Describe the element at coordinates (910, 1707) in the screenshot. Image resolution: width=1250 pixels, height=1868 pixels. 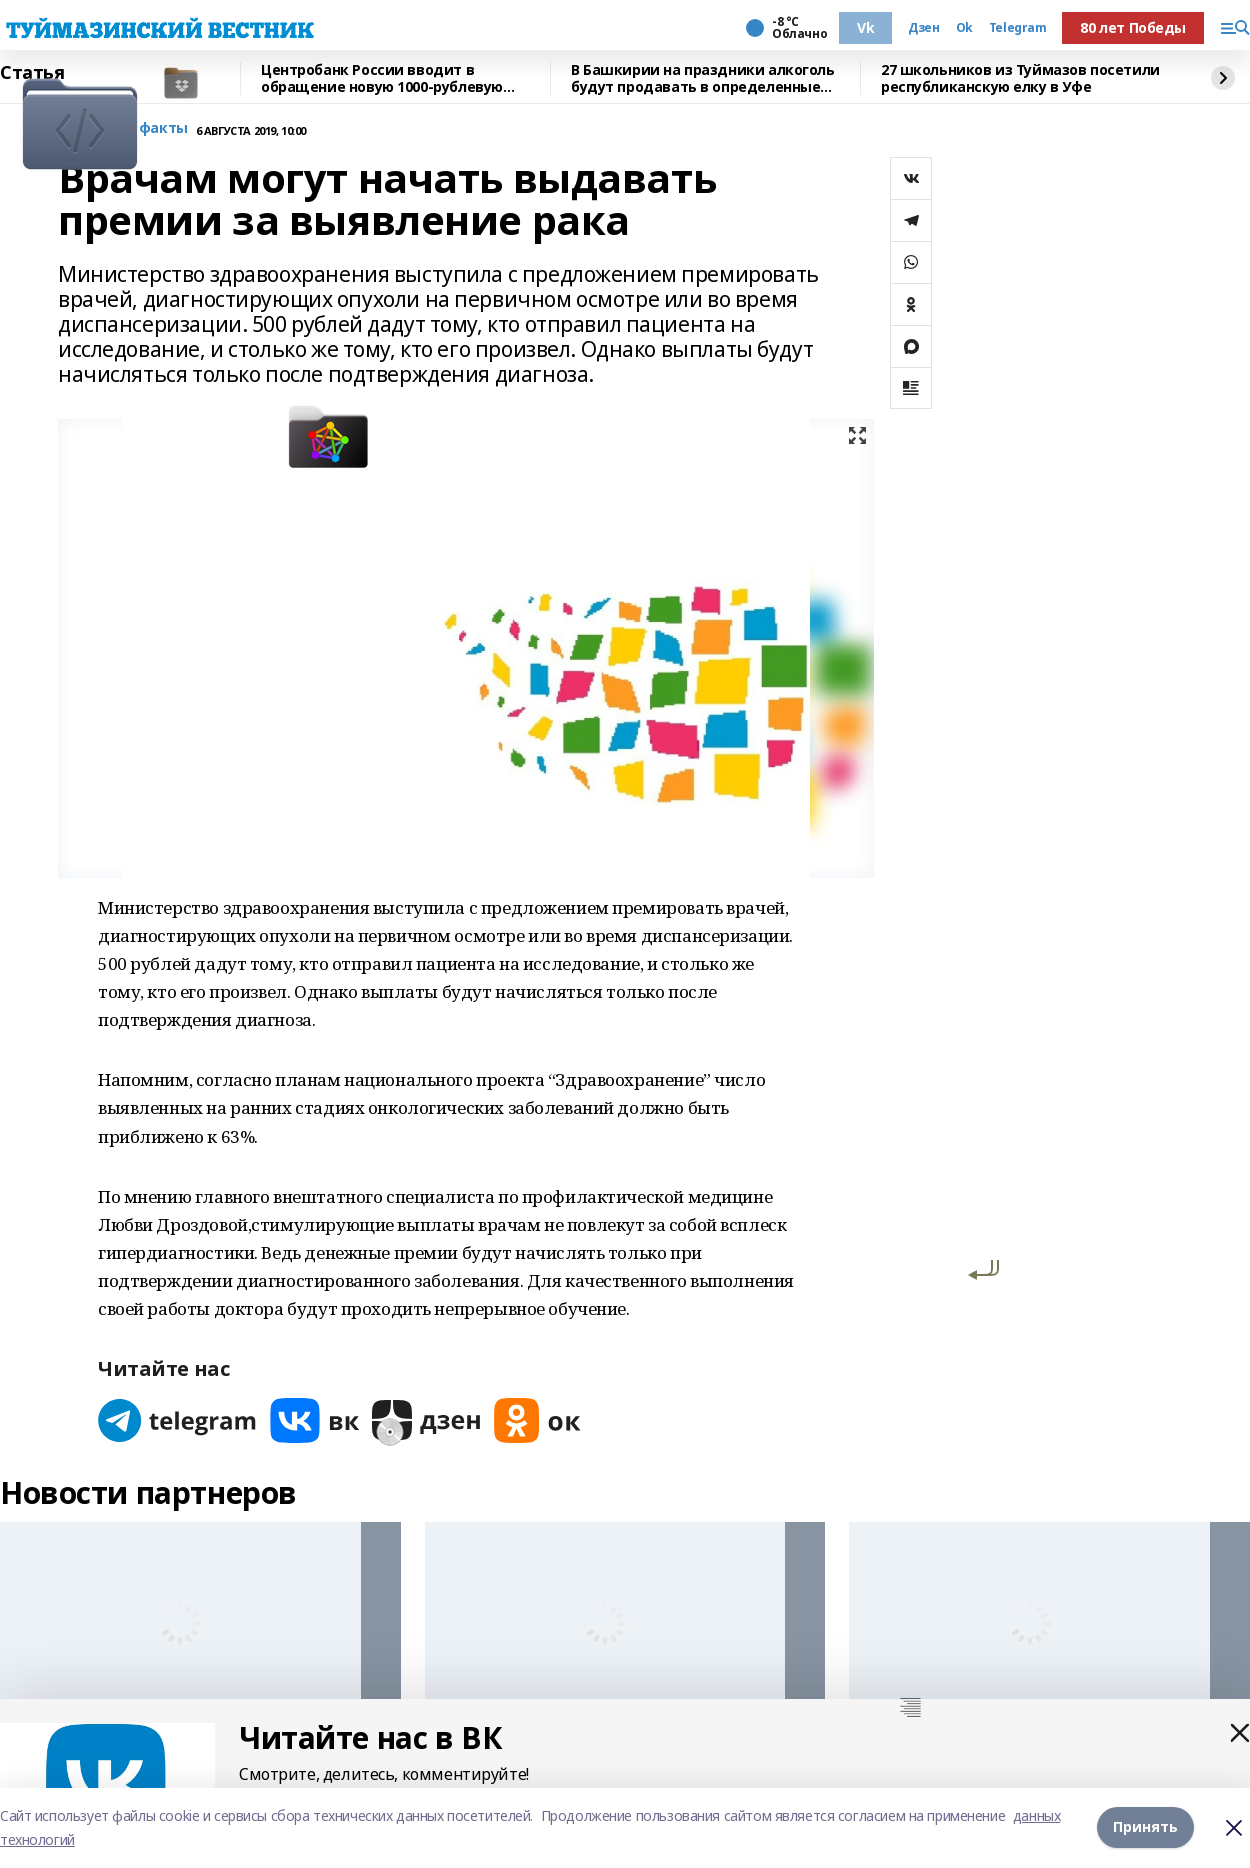
I see `align text to the right margin` at that location.